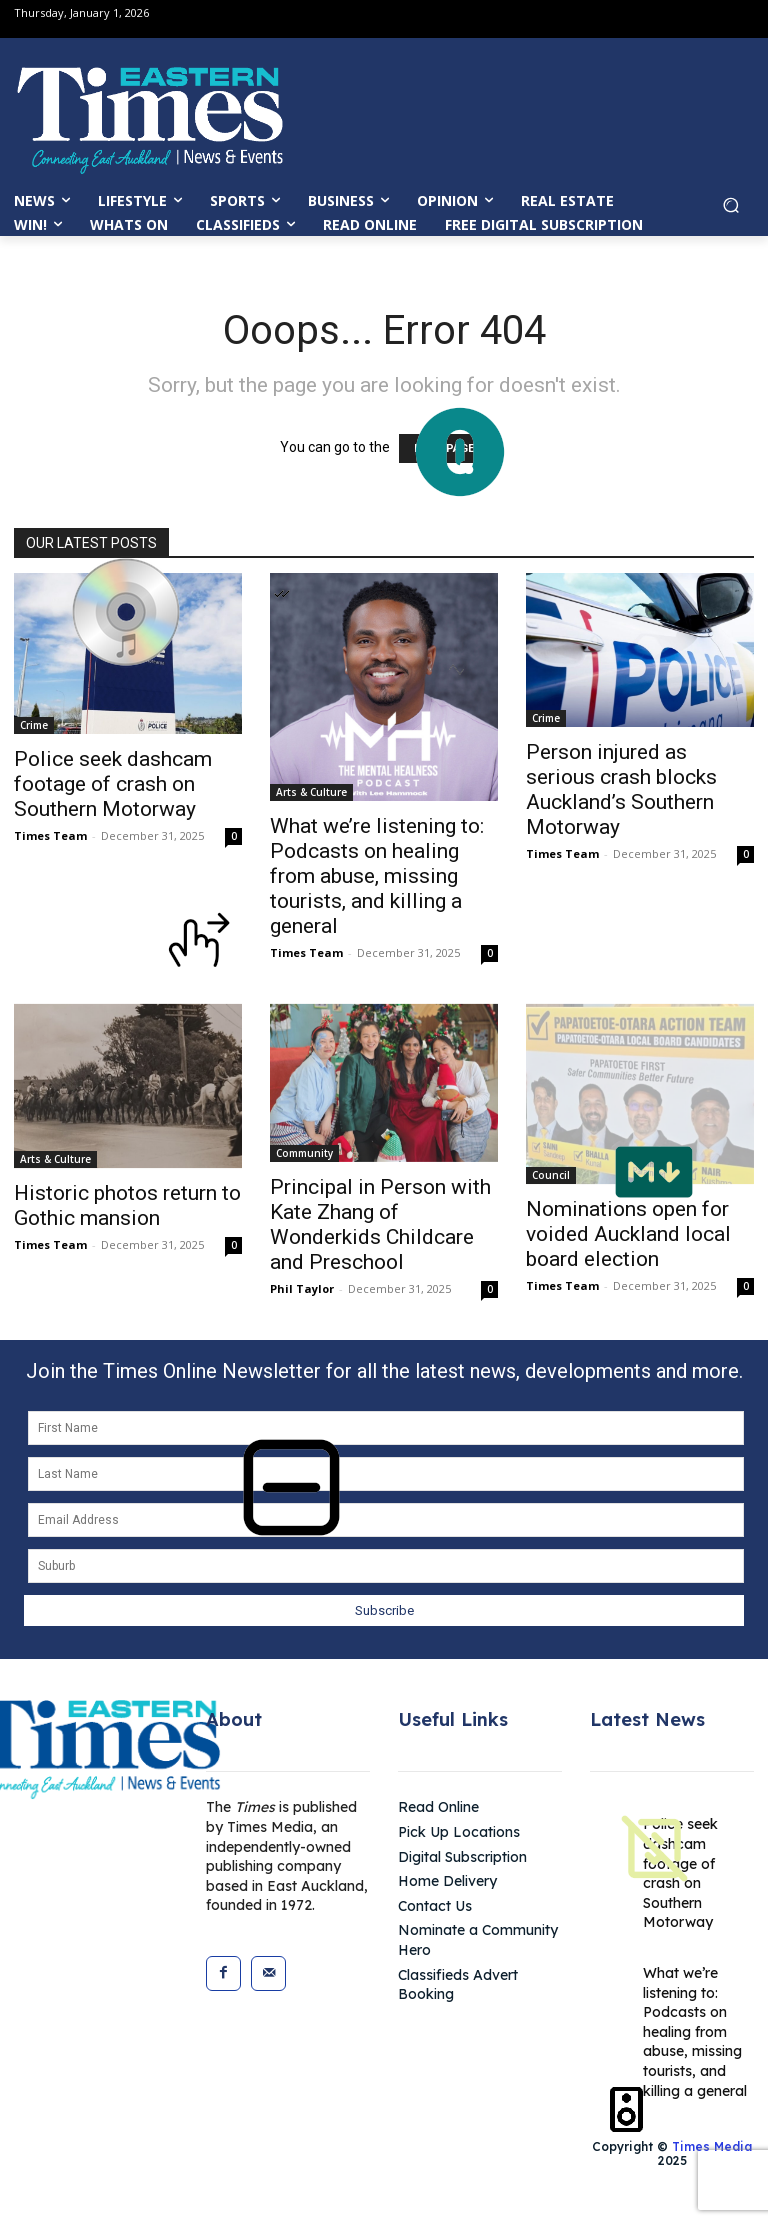 Image resolution: width=768 pixels, height=2224 pixels. Describe the element at coordinates (196, 942) in the screenshot. I see `swipe right to continue or proceed` at that location.